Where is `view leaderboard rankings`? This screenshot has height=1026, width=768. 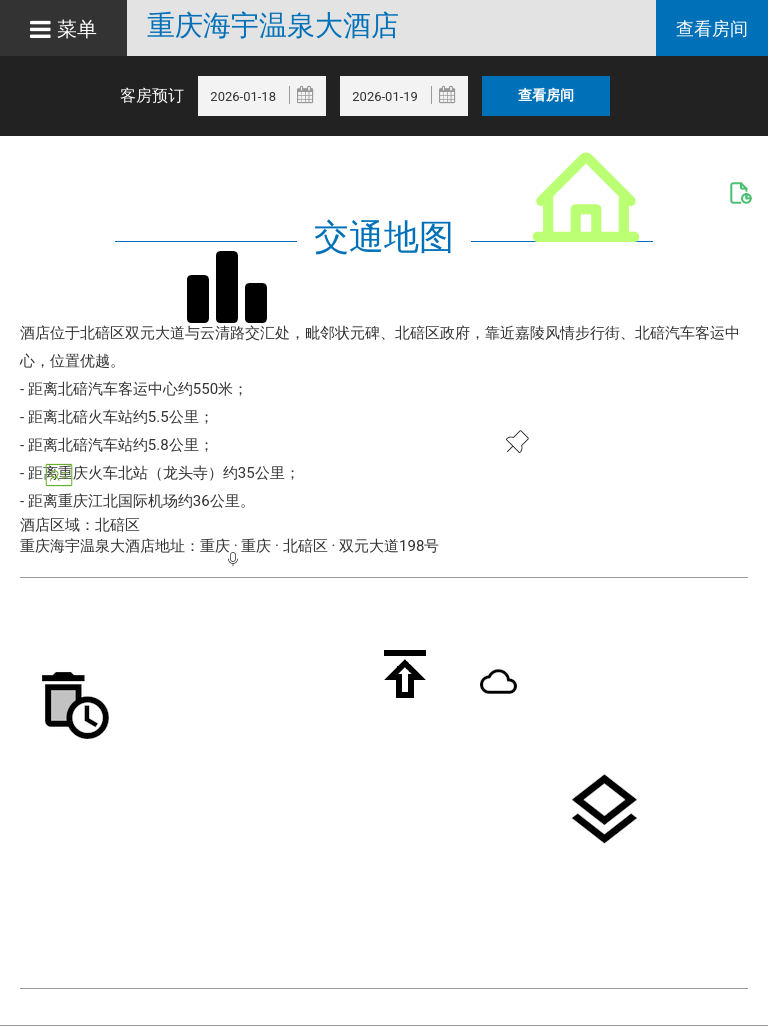
view leaderboard rankings is located at coordinates (227, 287).